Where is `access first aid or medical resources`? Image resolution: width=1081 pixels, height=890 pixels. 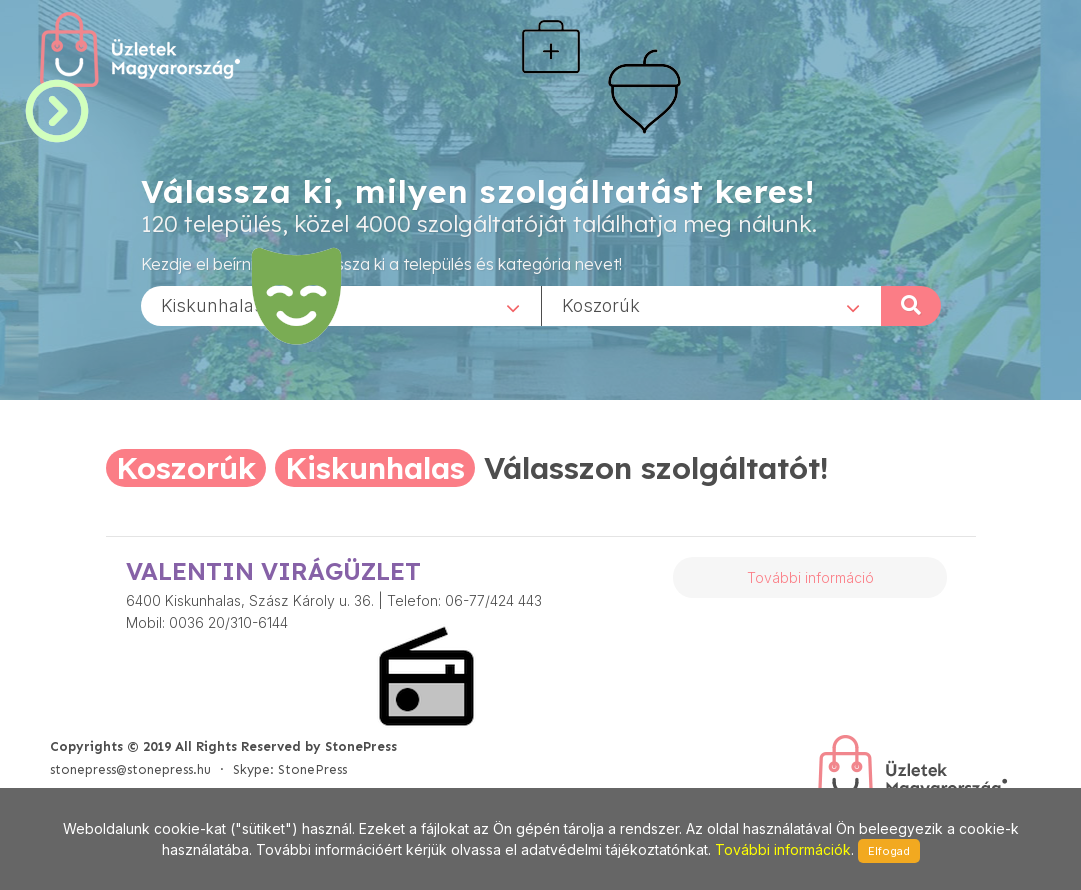 access first aid or medical resources is located at coordinates (551, 49).